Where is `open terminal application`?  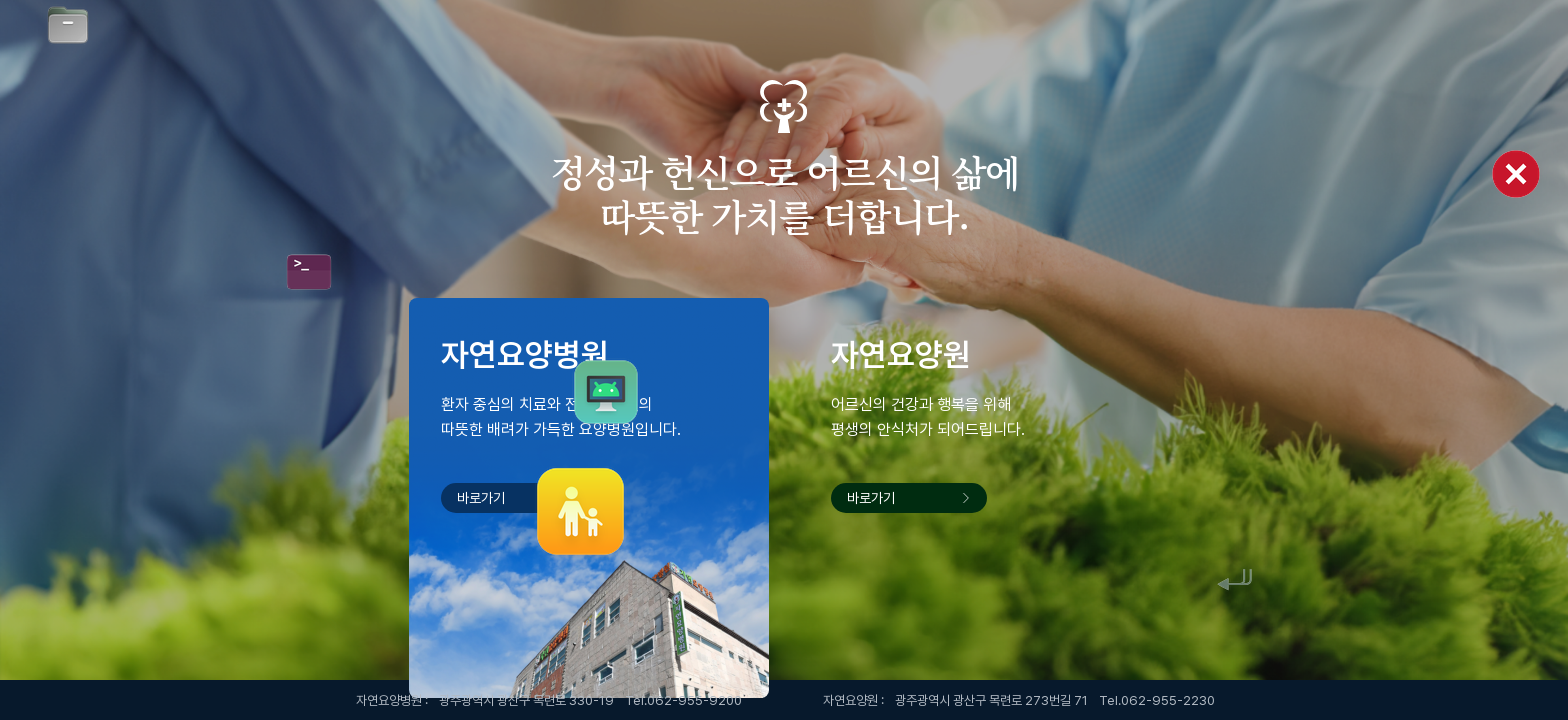 open terminal application is located at coordinates (309, 272).